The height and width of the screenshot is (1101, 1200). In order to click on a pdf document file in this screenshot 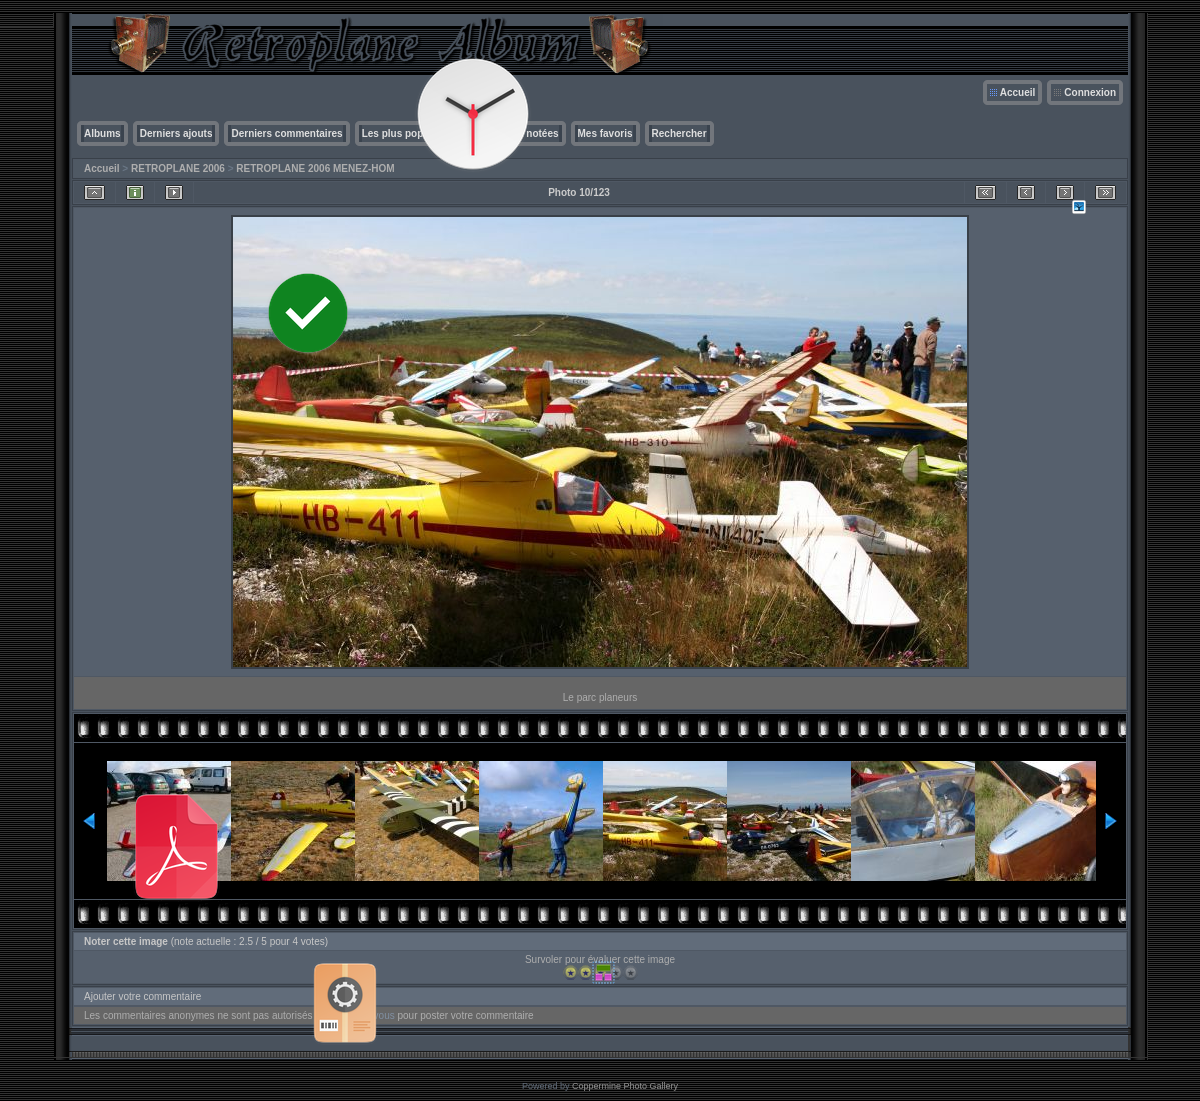, I will do `click(176, 846)`.